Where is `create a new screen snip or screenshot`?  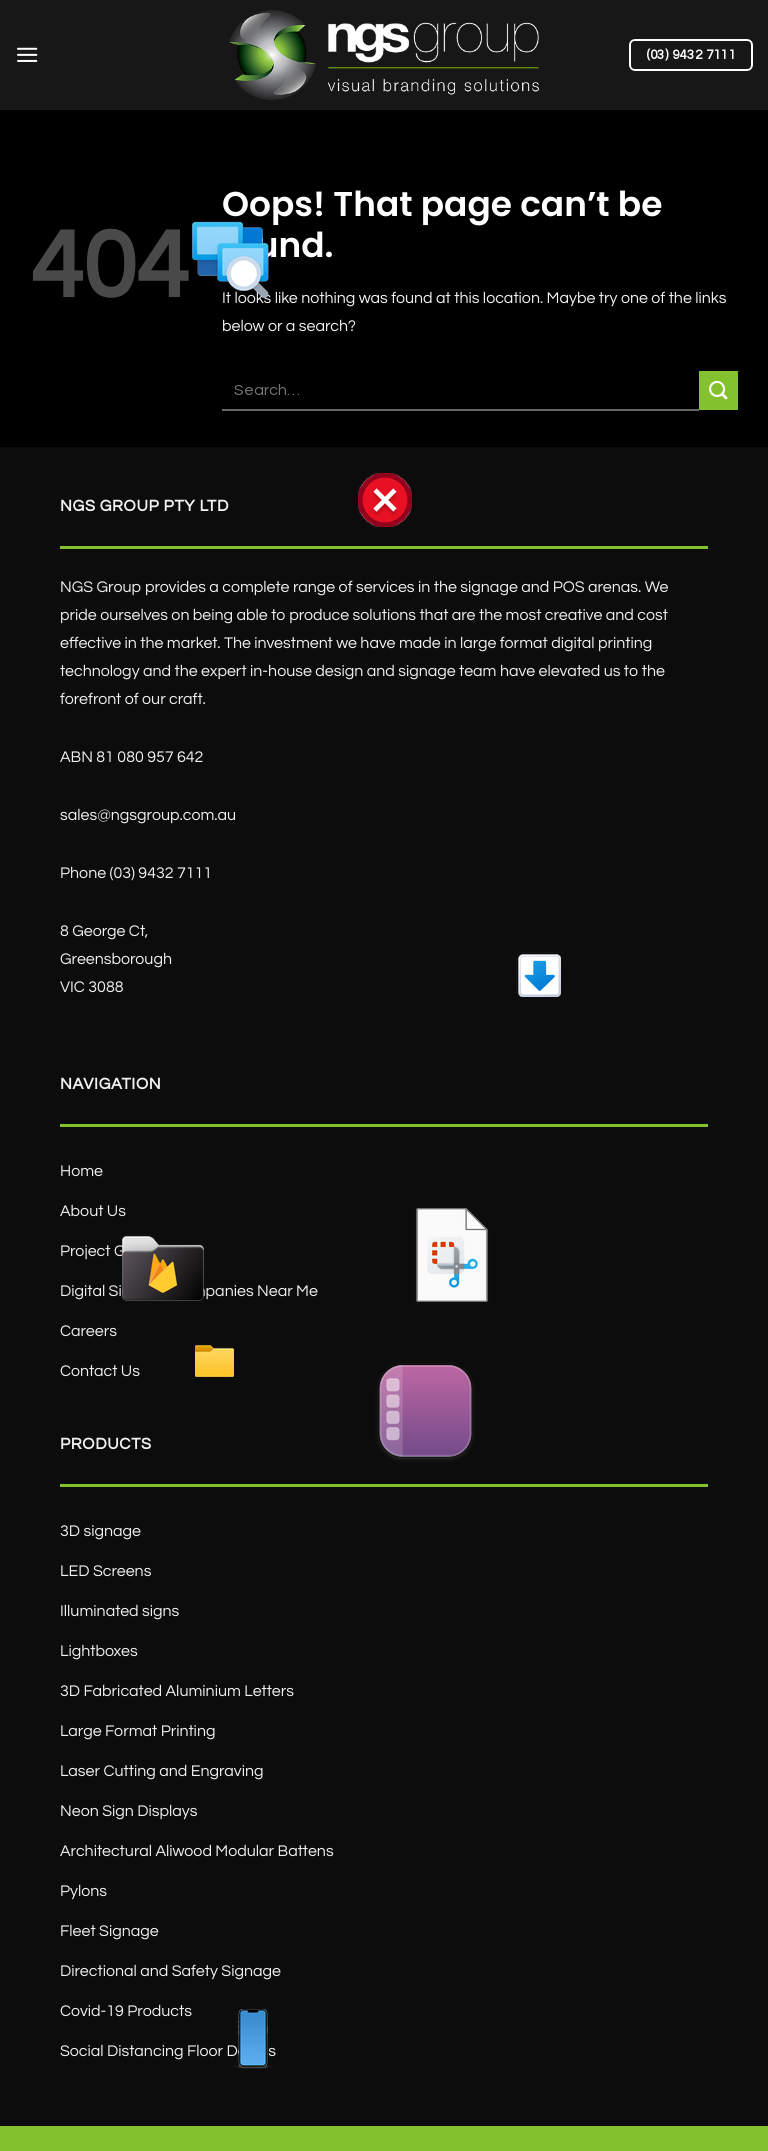
create a new screen snip or screenshot is located at coordinates (452, 1255).